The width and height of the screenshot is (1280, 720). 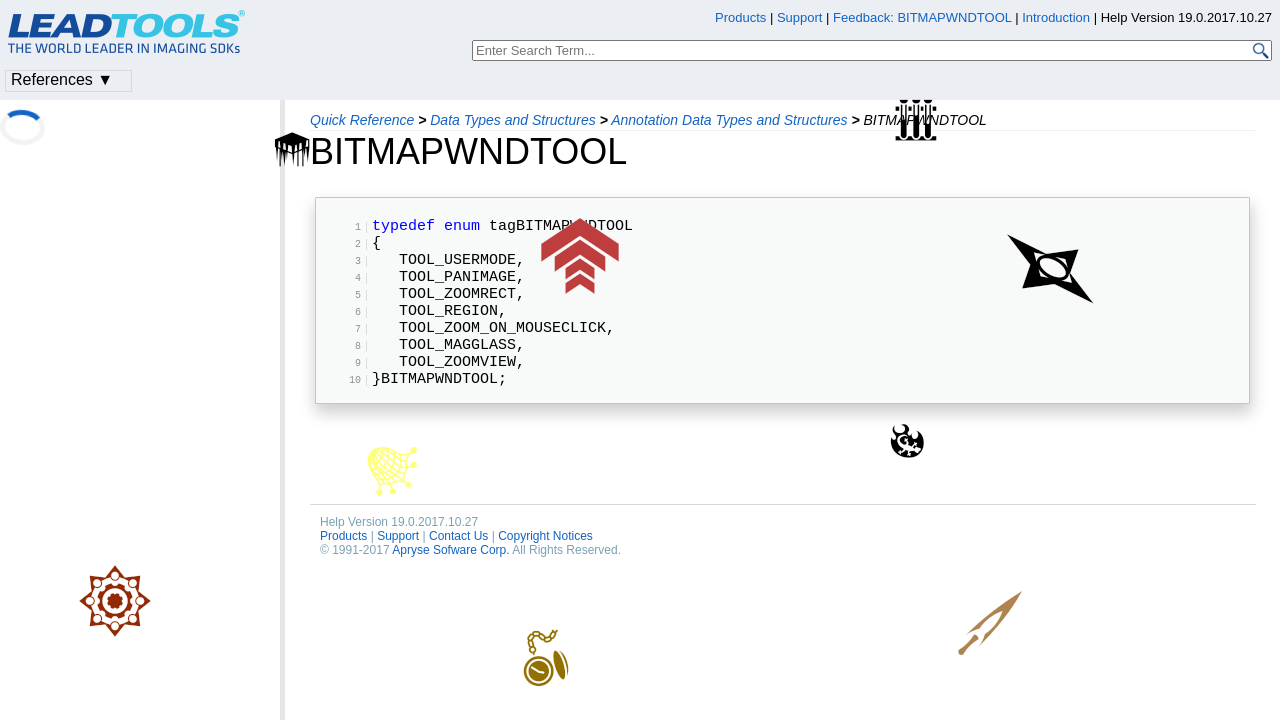 I want to click on decorative badge or achievement emblem, so click(x=115, y=601).